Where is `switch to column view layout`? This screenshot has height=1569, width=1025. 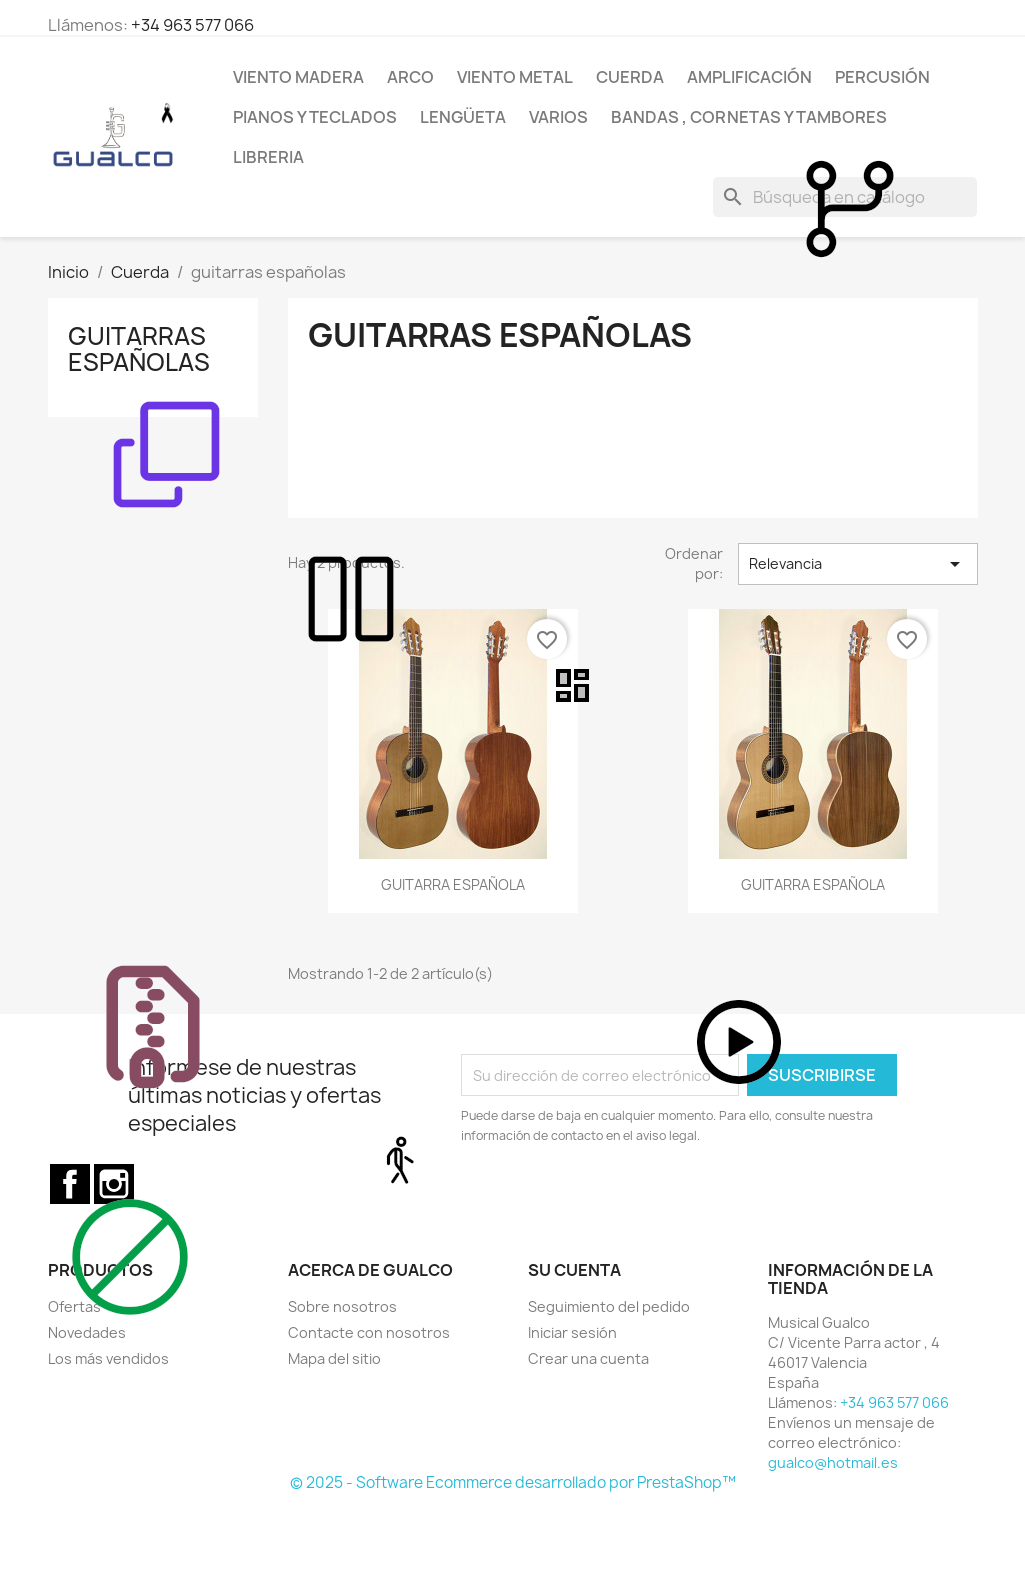 switch to column view layout is located at coordinates (351, 599).